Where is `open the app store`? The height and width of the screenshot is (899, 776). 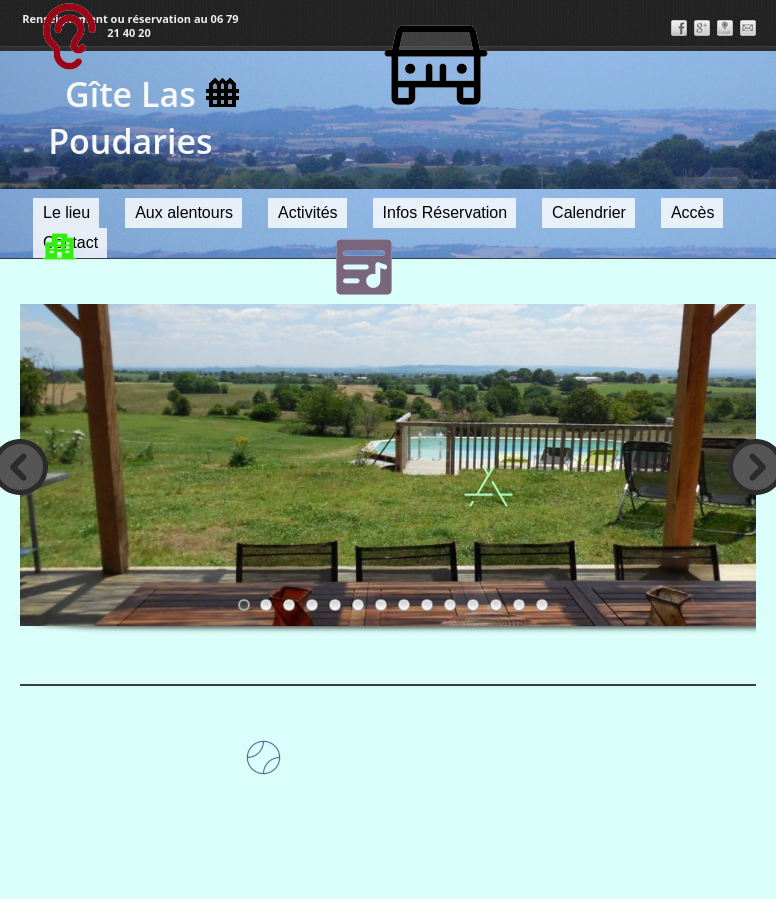
open the app store is located at coordinates (488, 487).